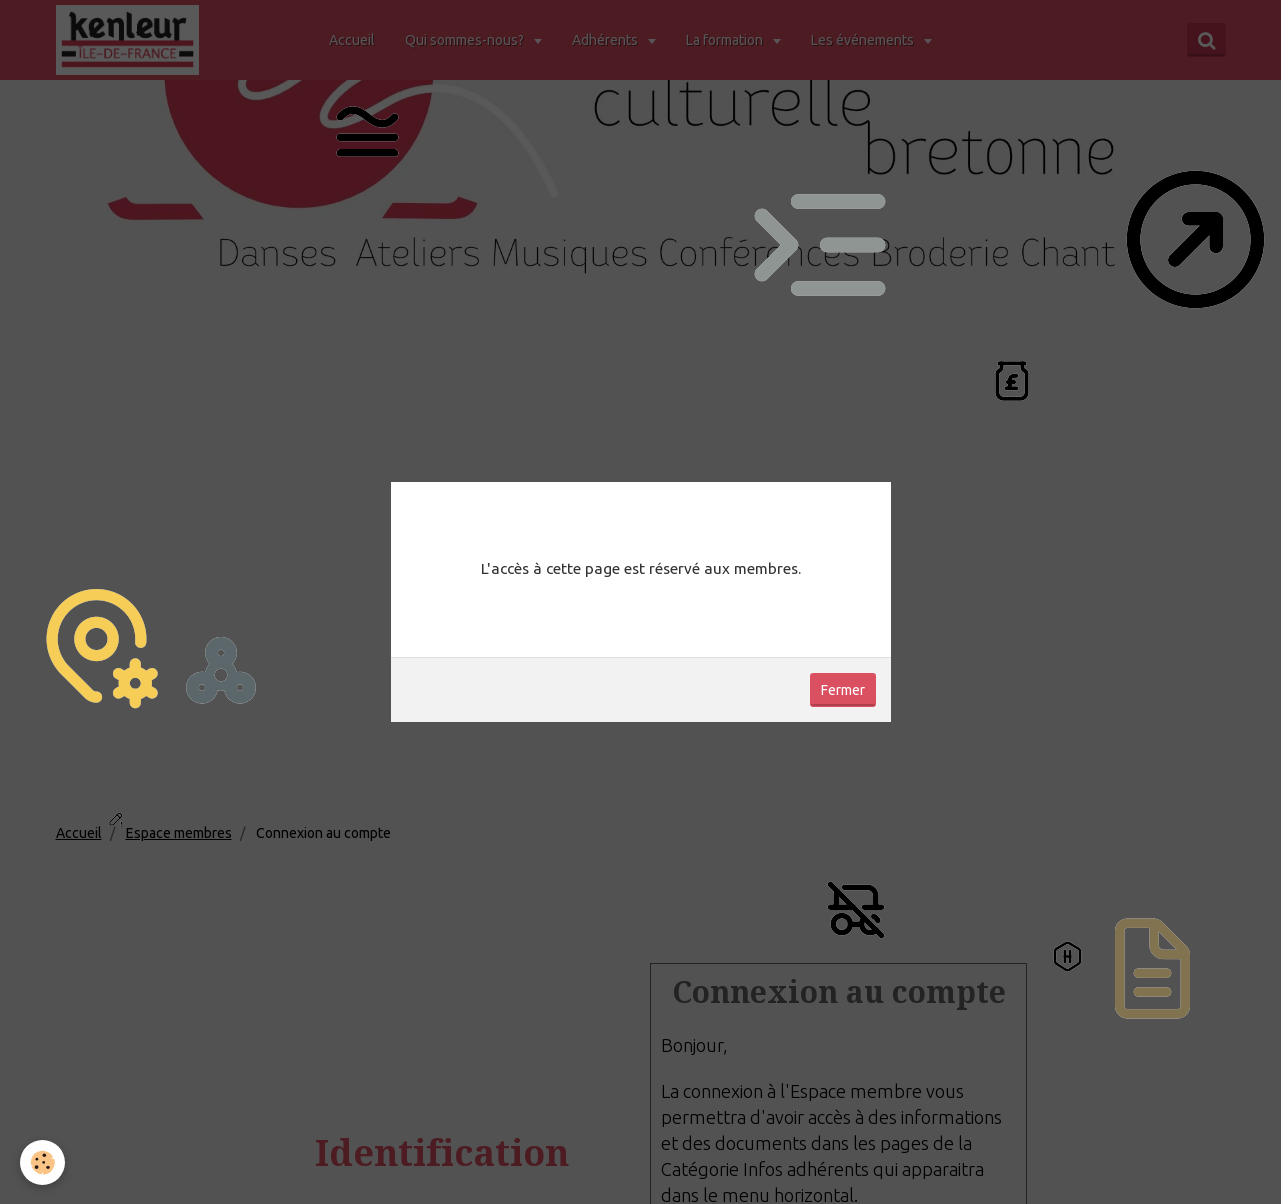 This screenshot has height=1204, width=1281. Describe the element at coordinates (1152, 968) in the screenshot. I see `view document or text file` at that location.